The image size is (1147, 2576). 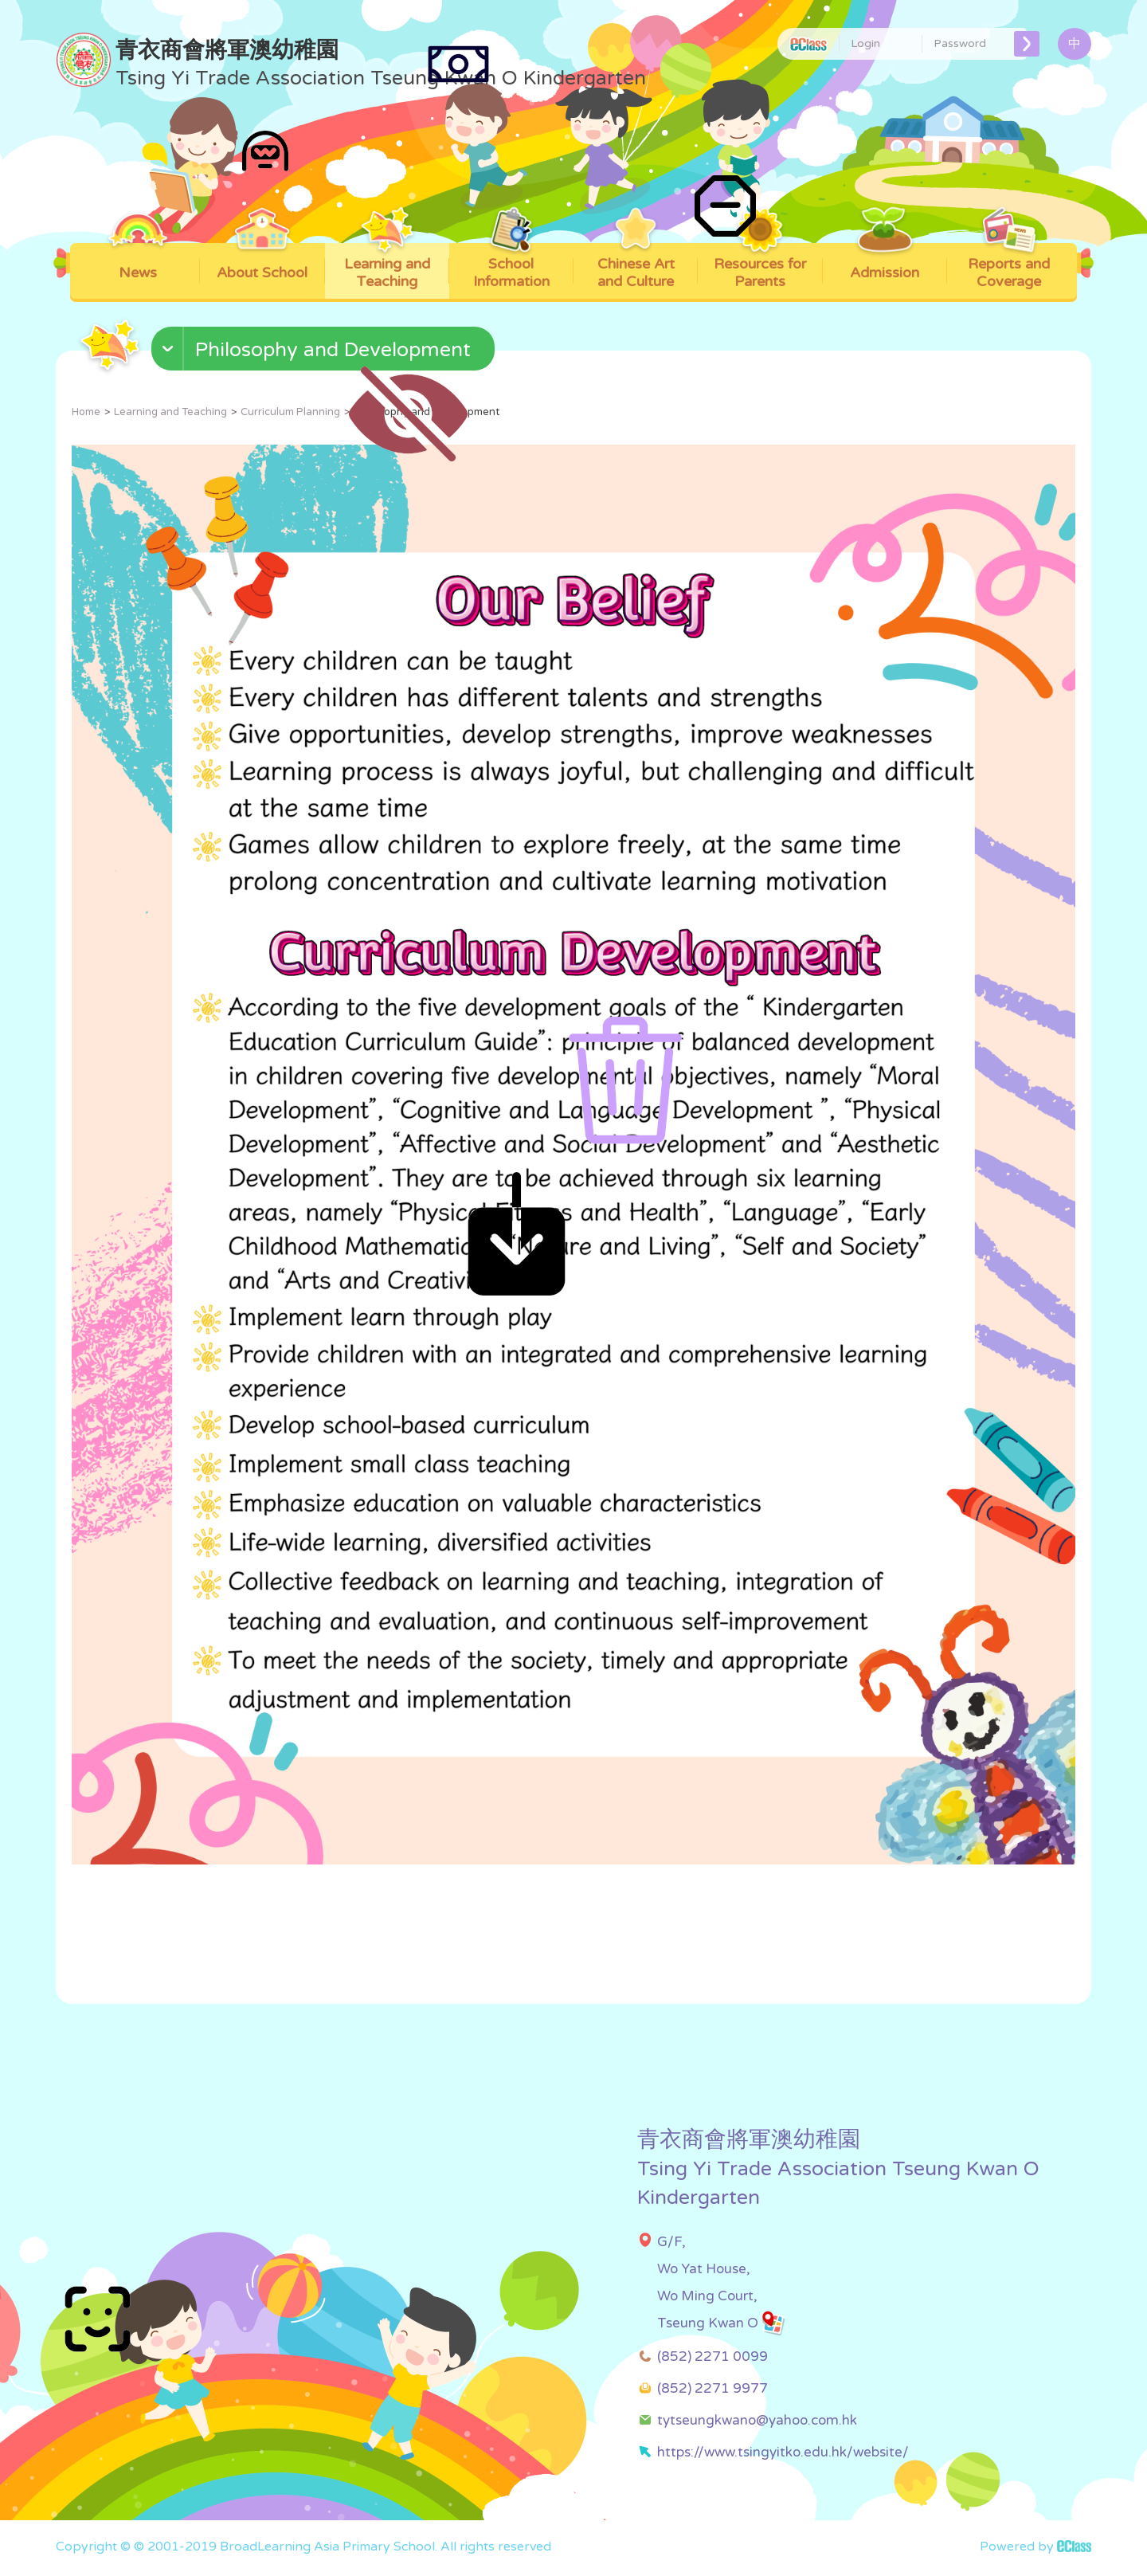 I want to click on view account balance or funds, so click(x=458, y=64).